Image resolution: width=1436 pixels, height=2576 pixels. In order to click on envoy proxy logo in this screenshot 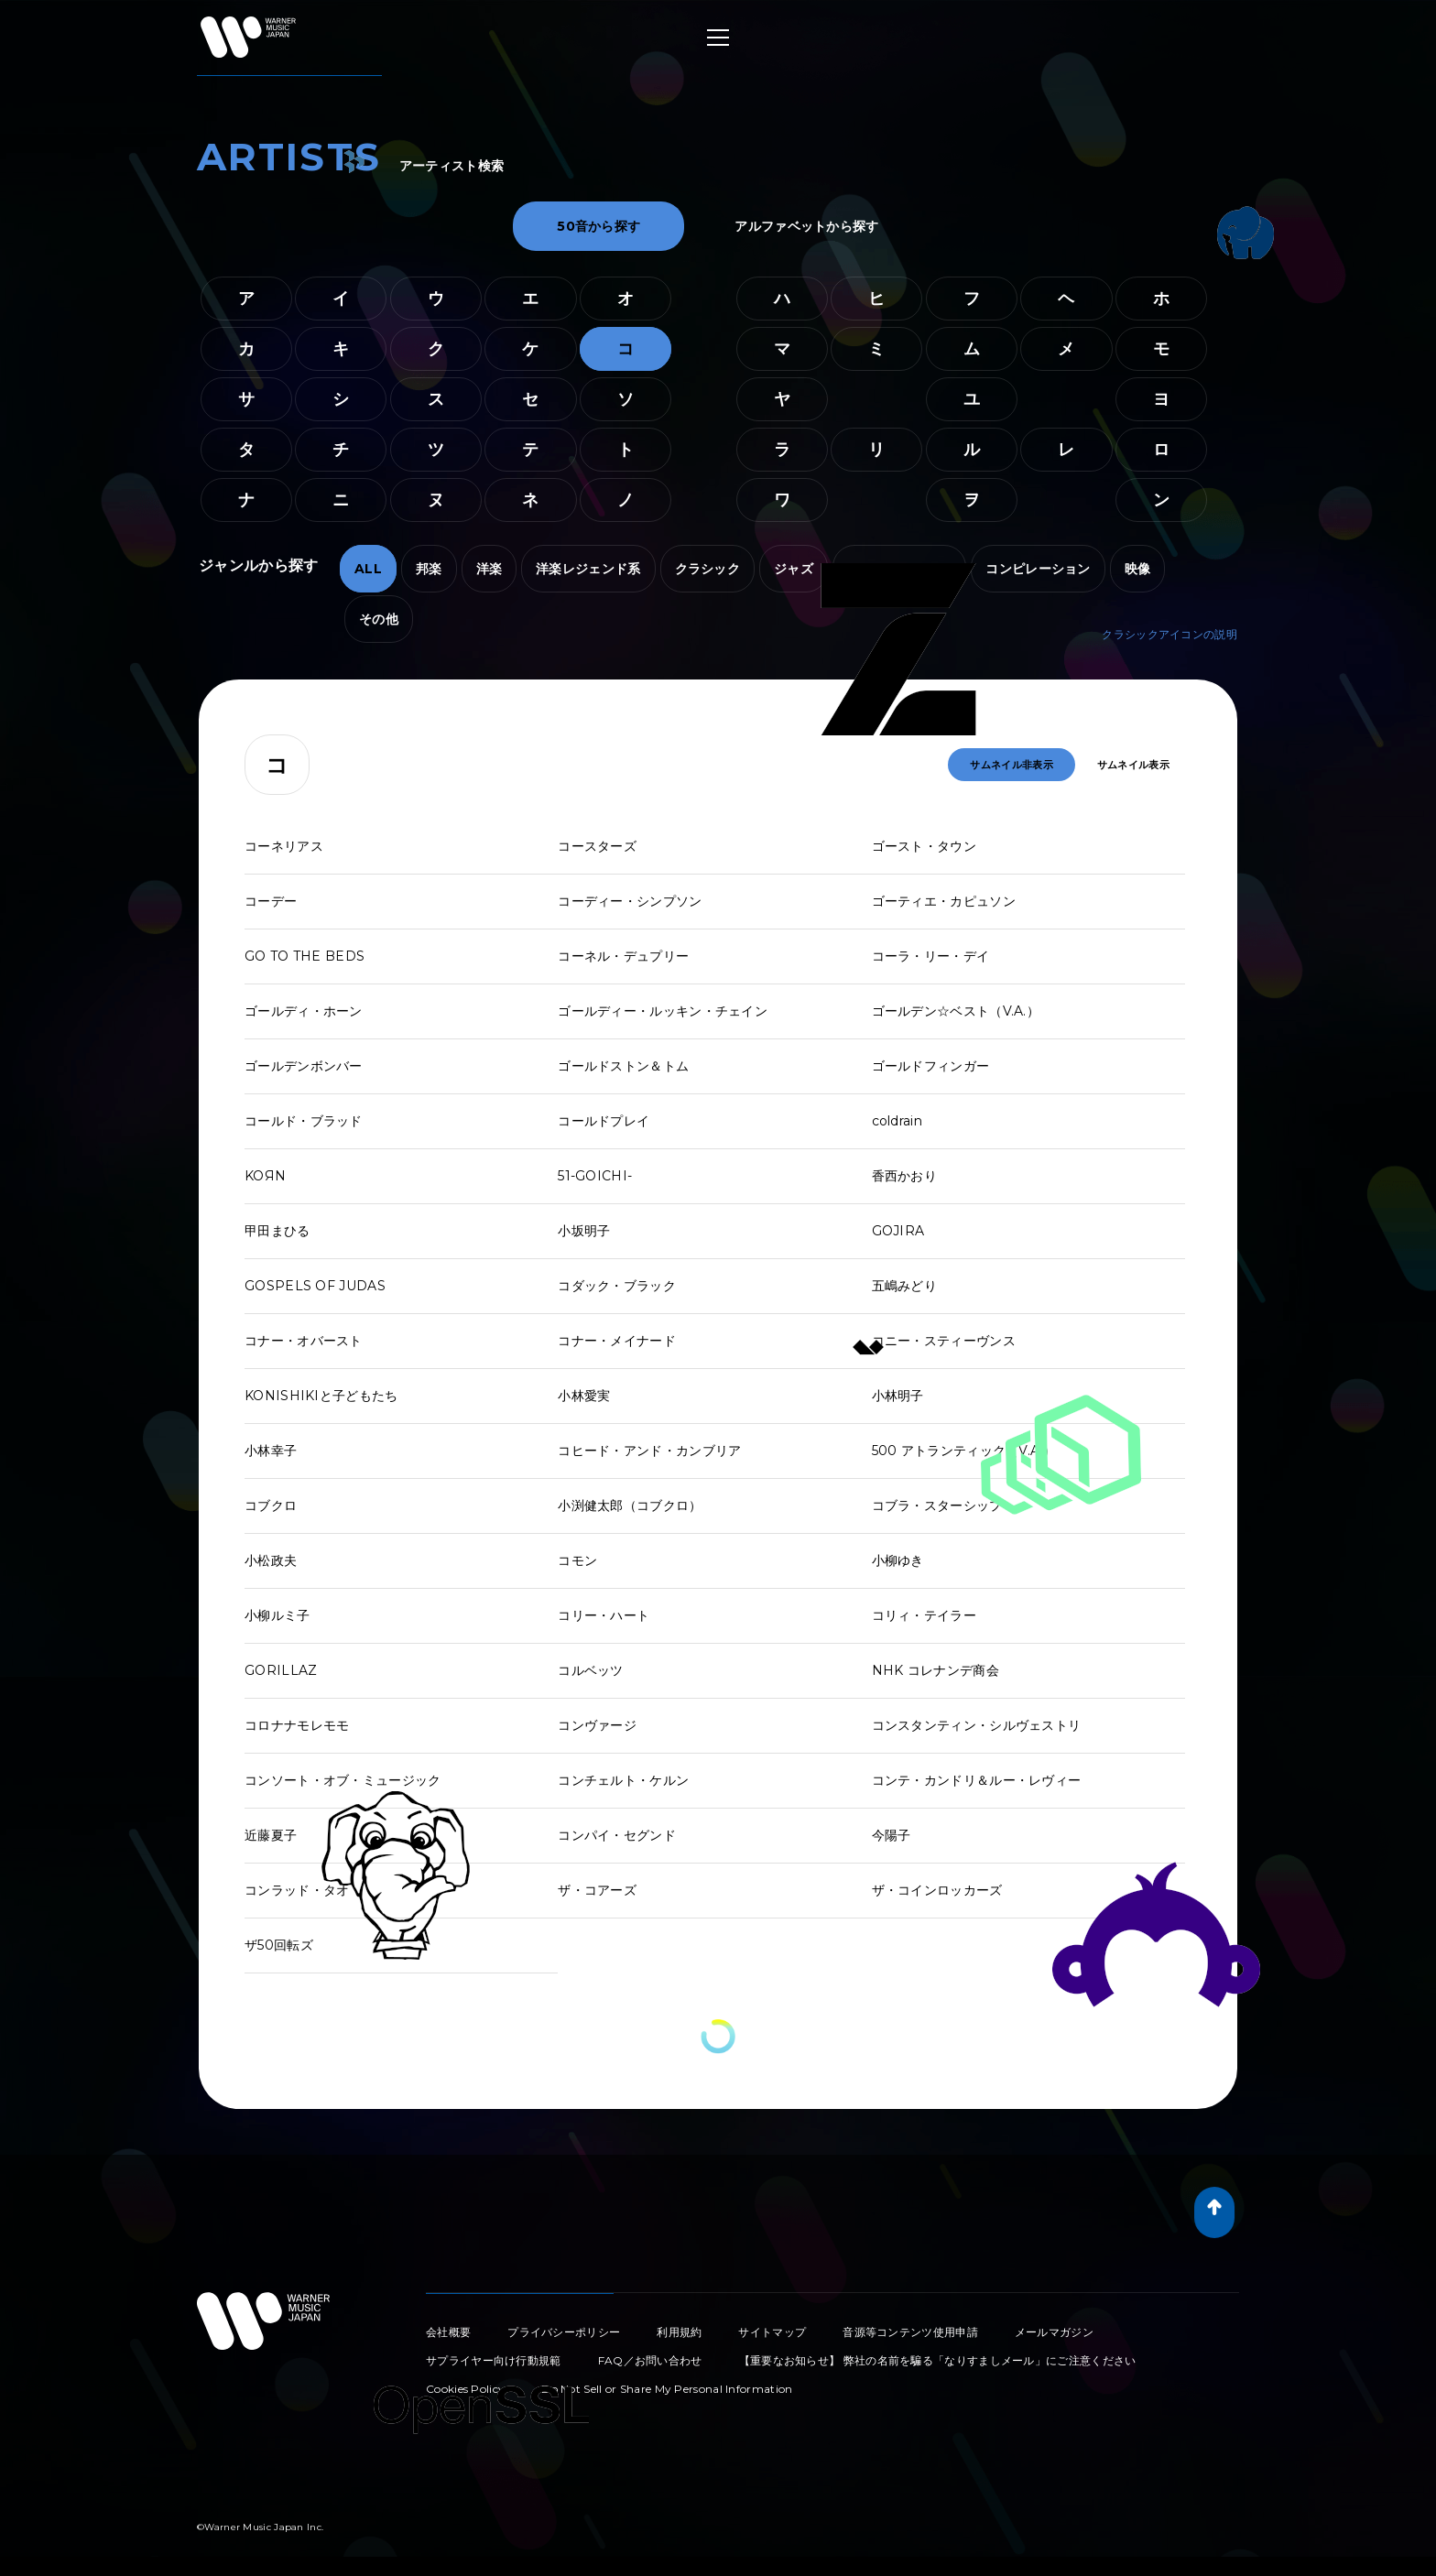, I will do `click(1061, 1454)`.